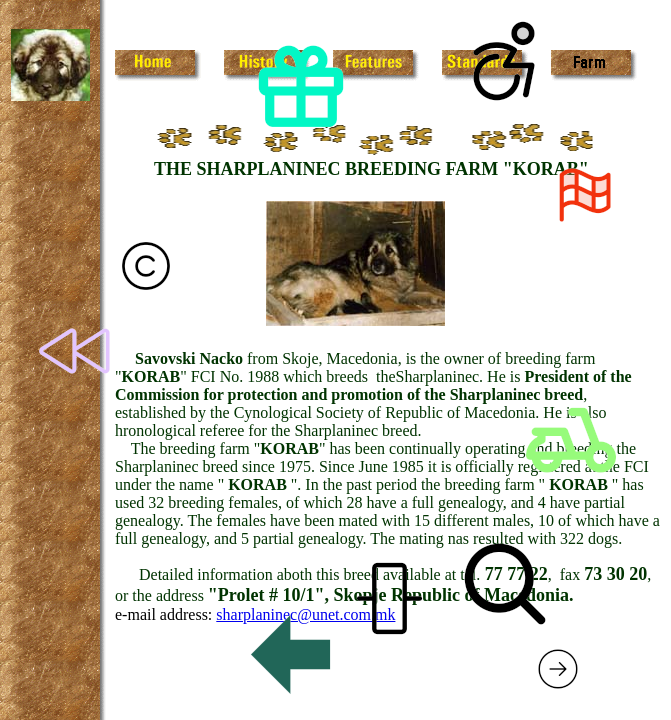 The width and height of the screenshot is (671, 720). I want to click on proceed to next step, so click(558, 669).